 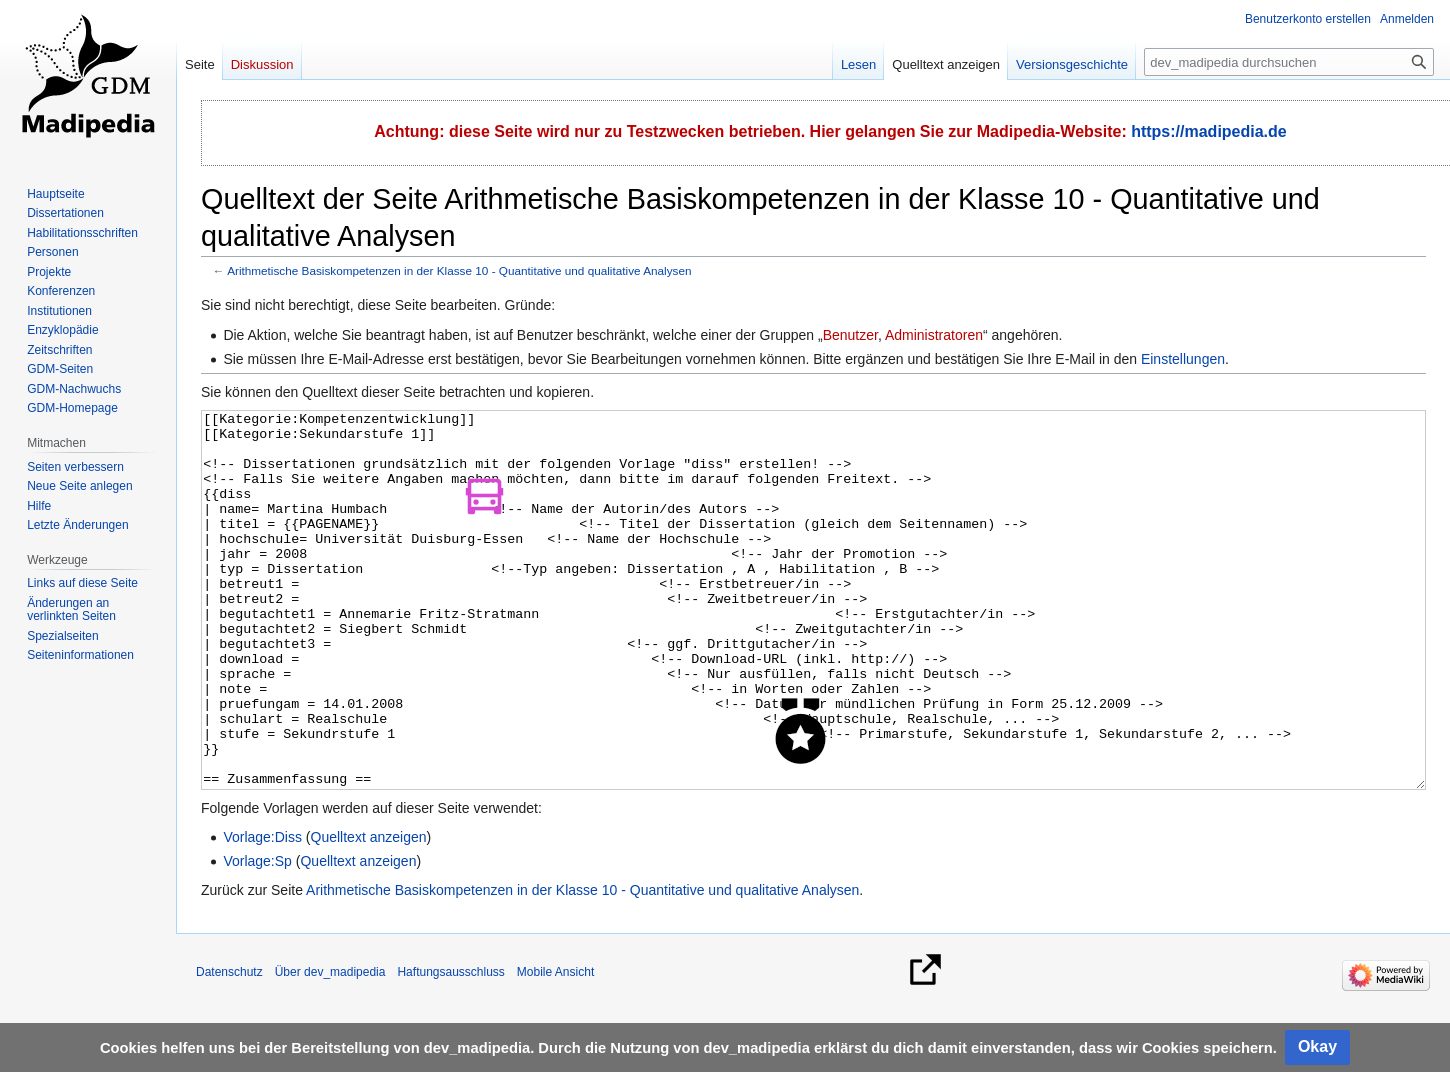 I want to click on view achievements or awards, so click(x=800, y=729).